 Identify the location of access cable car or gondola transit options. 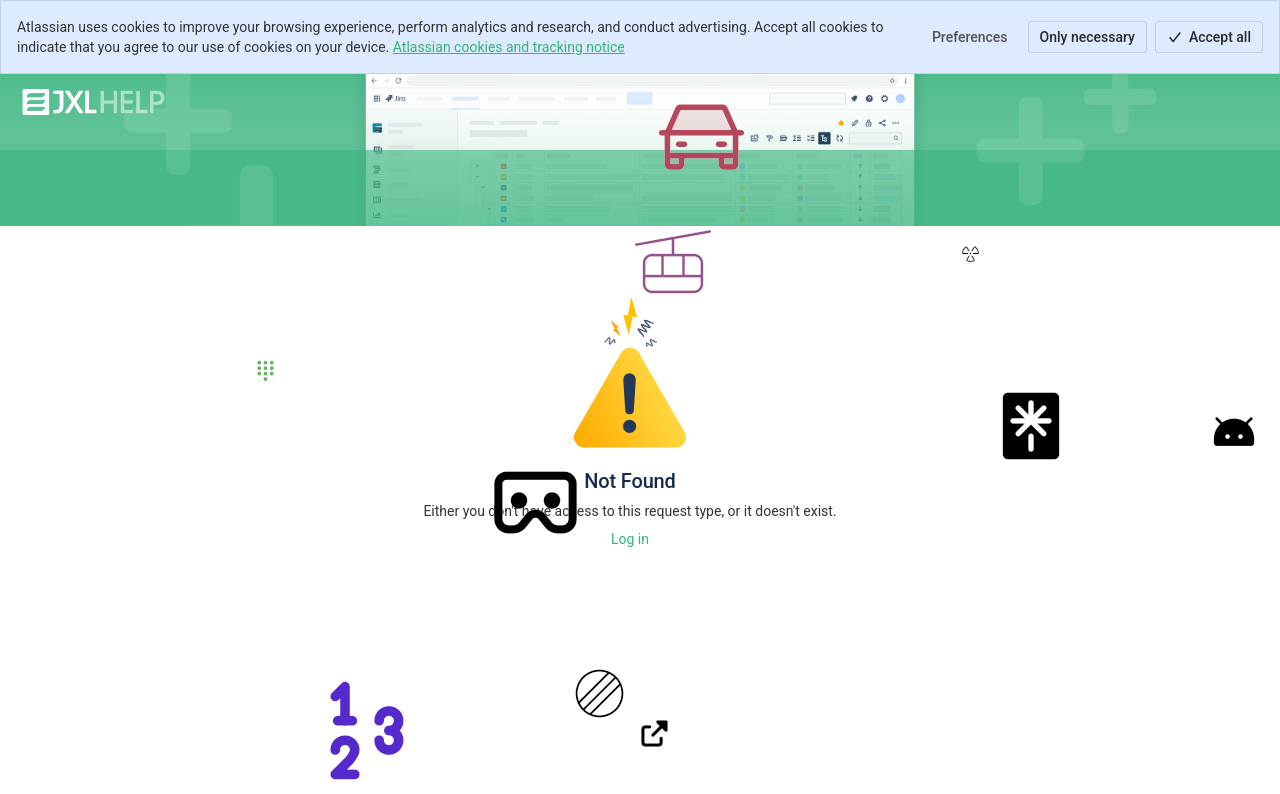
(673, 263).